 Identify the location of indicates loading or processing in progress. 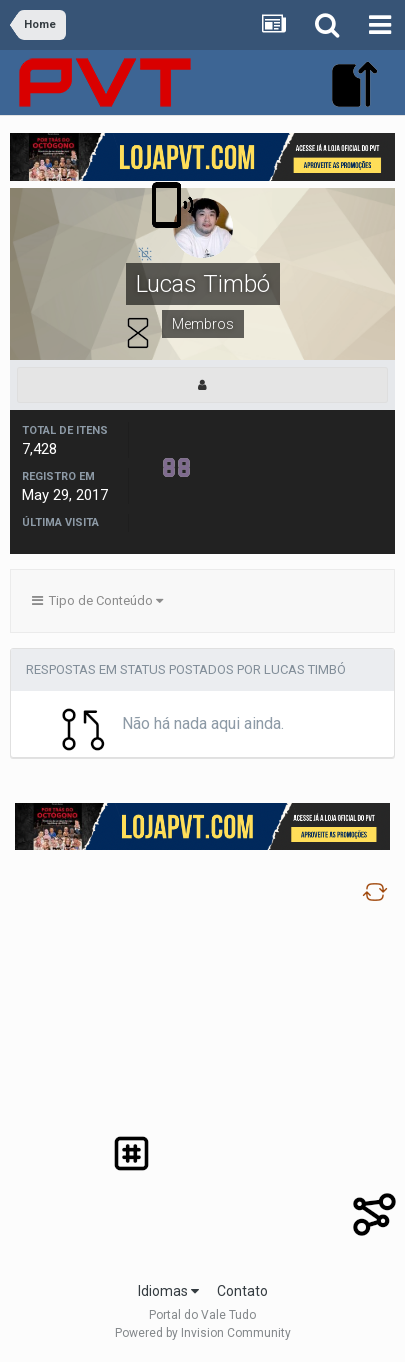
(138, 333).